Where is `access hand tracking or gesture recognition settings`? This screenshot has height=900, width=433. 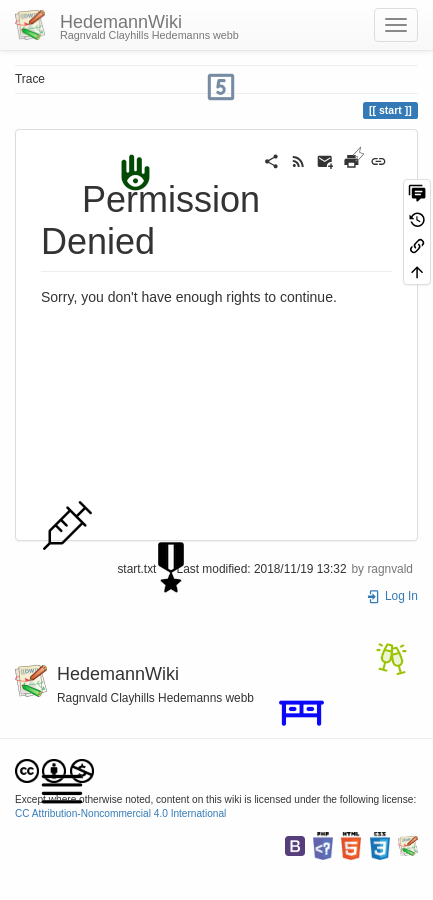
access hand tracking or gesture recognition settings is located at coordinates (135, 172).